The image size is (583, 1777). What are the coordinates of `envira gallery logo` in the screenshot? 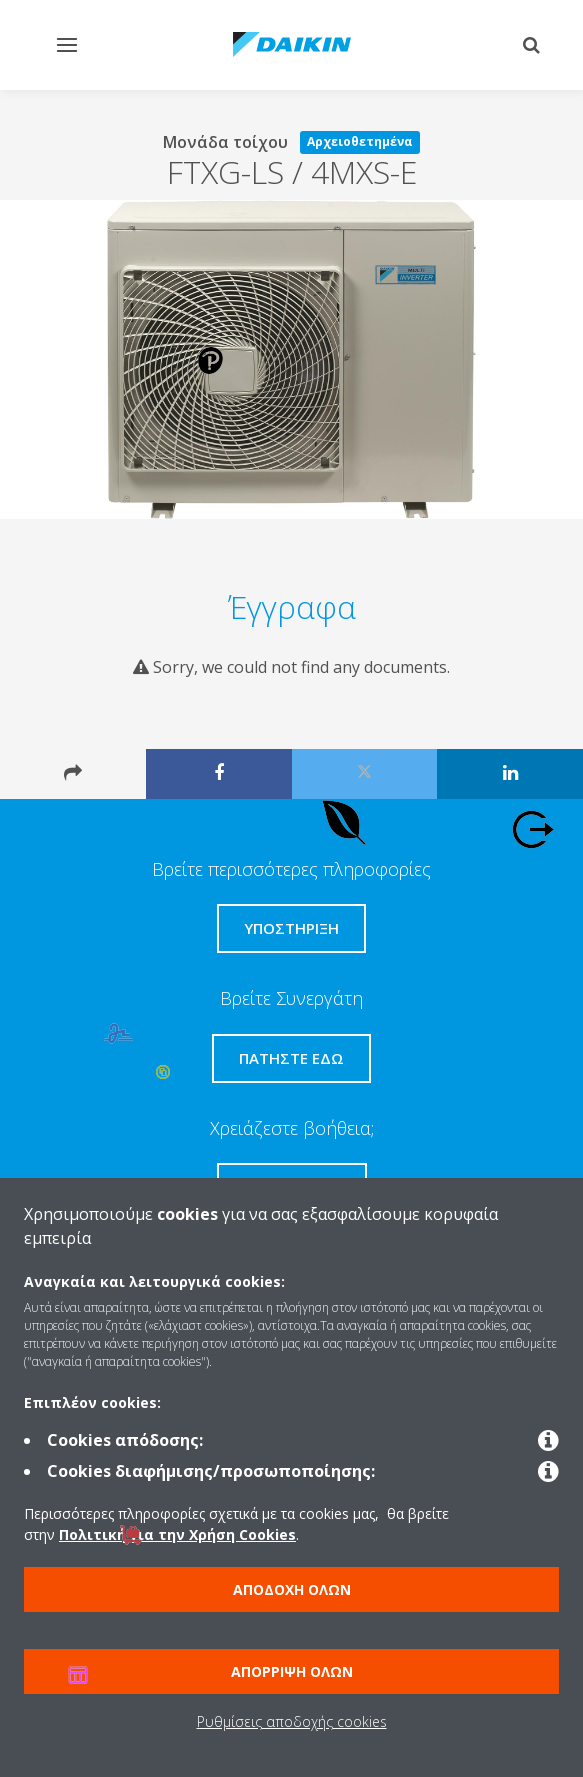 It's located at (344, 822).